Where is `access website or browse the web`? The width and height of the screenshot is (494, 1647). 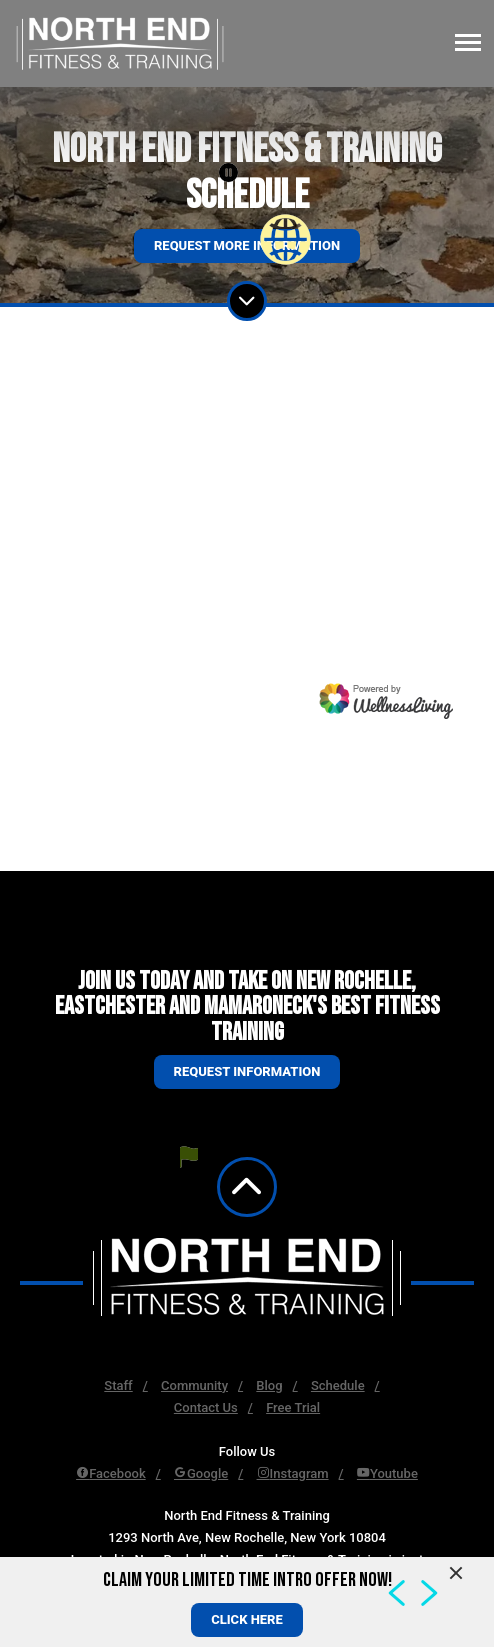 access website or browse the web is located at coordinates (285, 239).